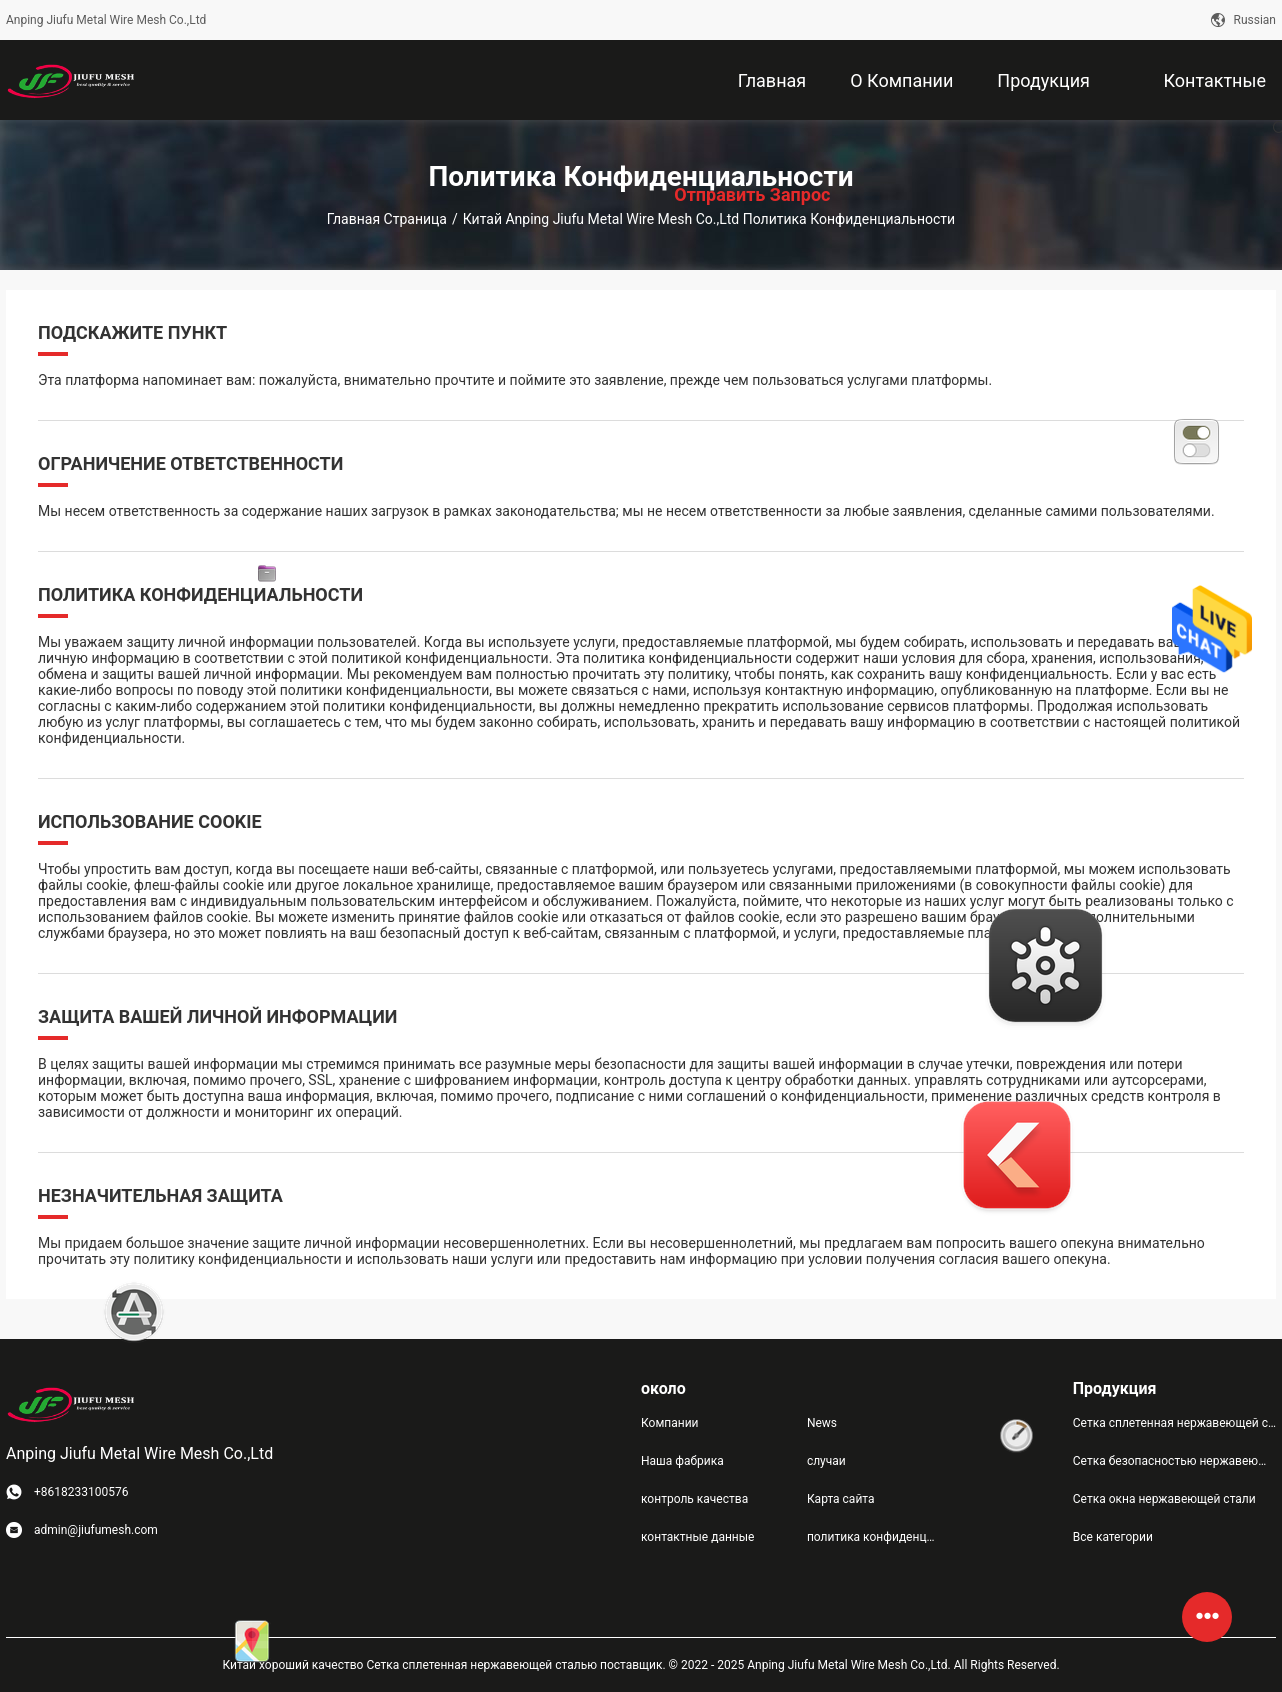 The width and height of the screenshot is (1282, 1692). I want to click on open gnome mines game, so click(1045, 965).